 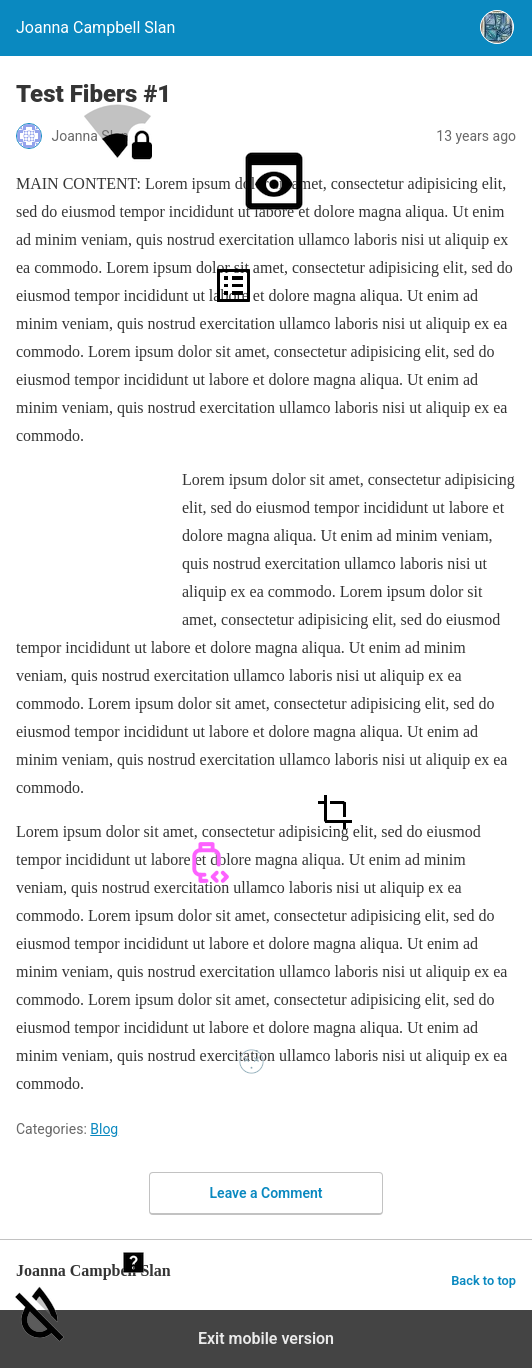 What do you see at coordinates (233, 285) in the screenshot?
I see `view list details or summary` at bounding box center [233, 285].